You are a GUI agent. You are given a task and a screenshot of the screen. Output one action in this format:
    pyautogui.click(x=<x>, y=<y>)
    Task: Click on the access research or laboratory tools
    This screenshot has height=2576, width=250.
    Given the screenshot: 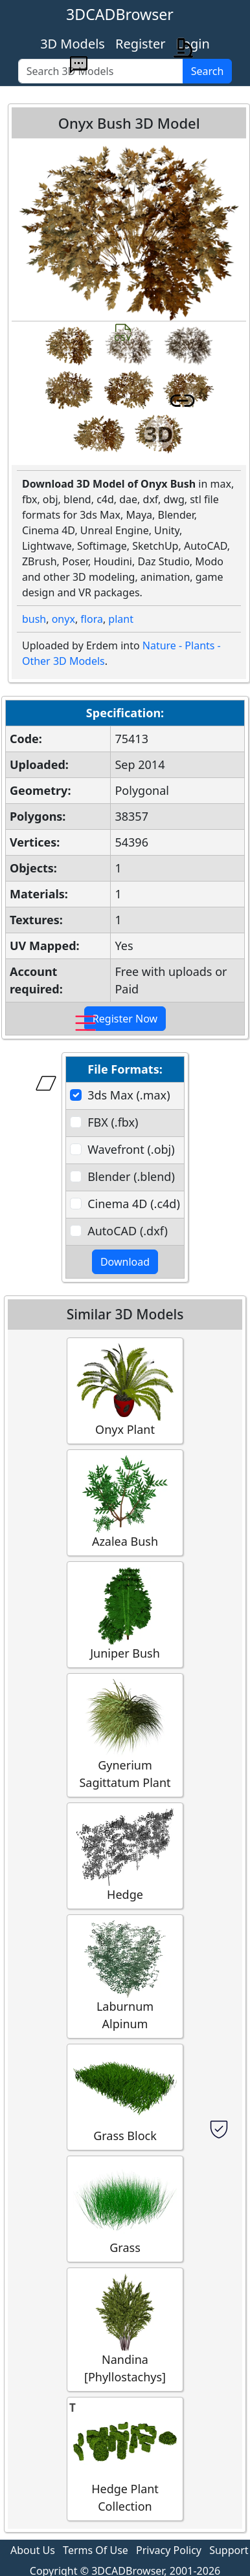 What is the action you would take?
    pyautogui.click(x=183, y=49)
    